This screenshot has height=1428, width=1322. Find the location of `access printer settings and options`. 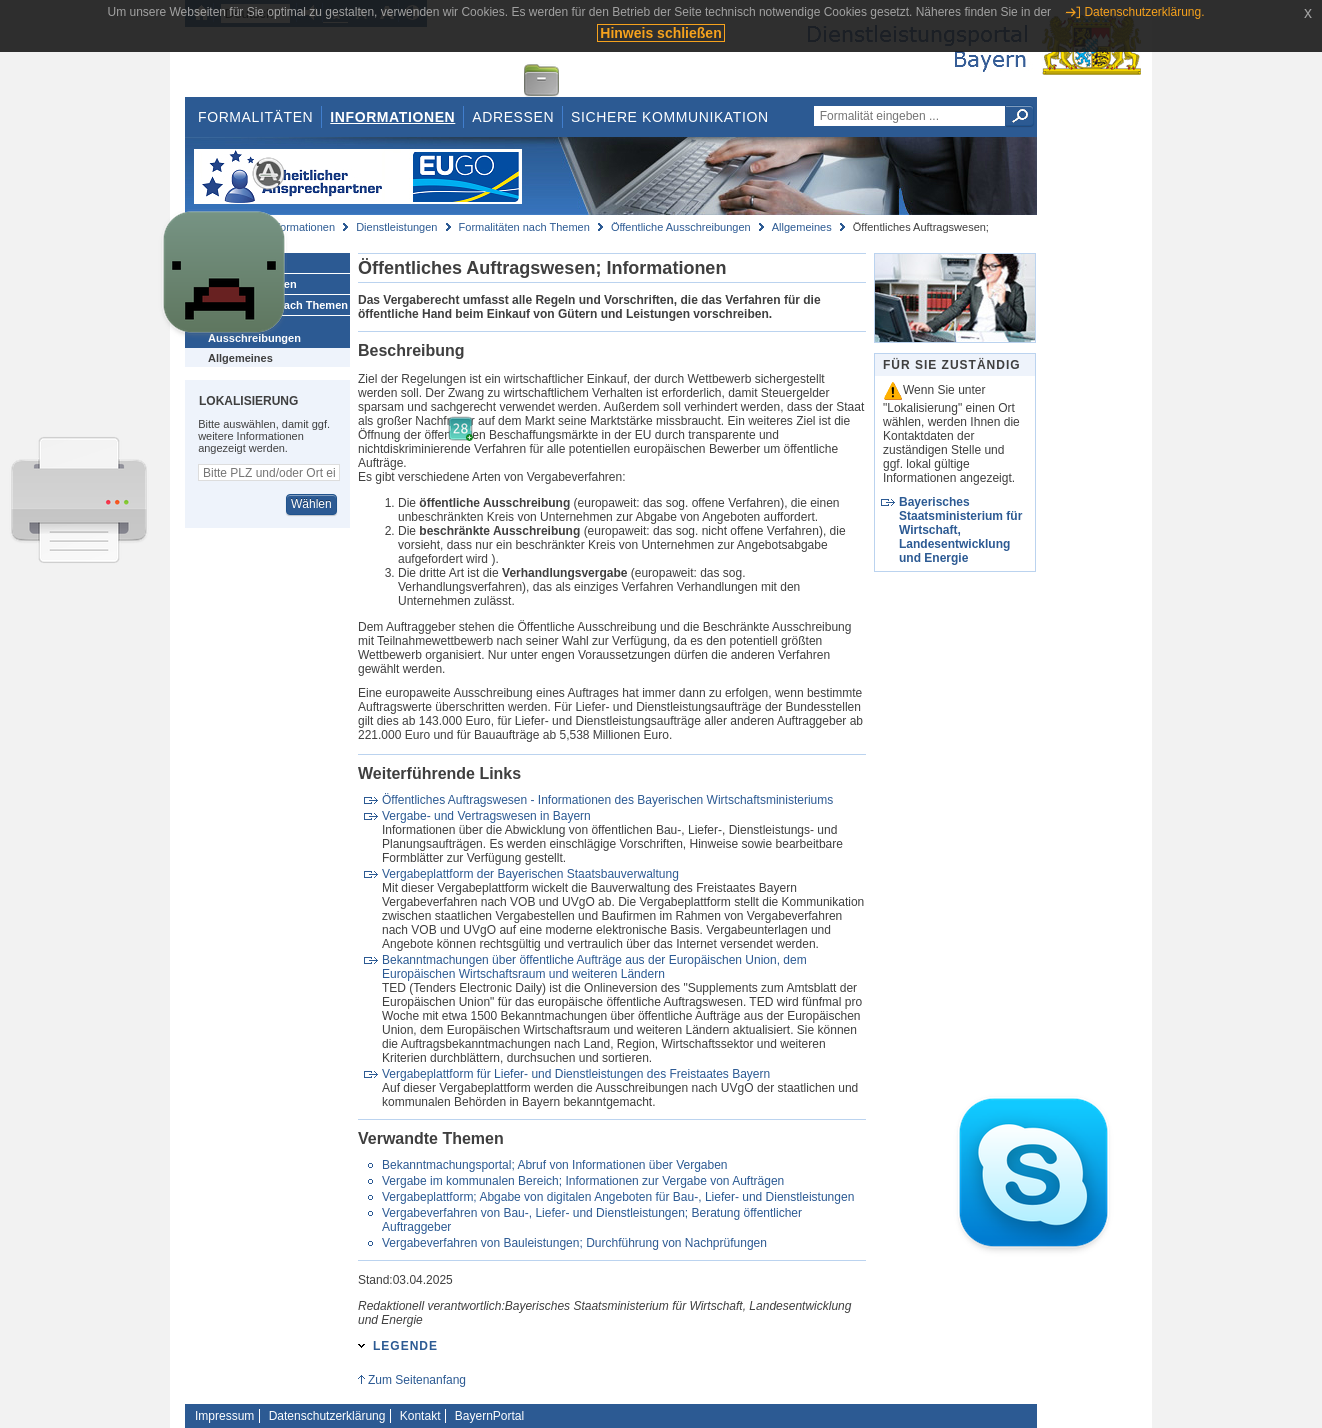

access printer settings and options is located at coordinates (79, 500).